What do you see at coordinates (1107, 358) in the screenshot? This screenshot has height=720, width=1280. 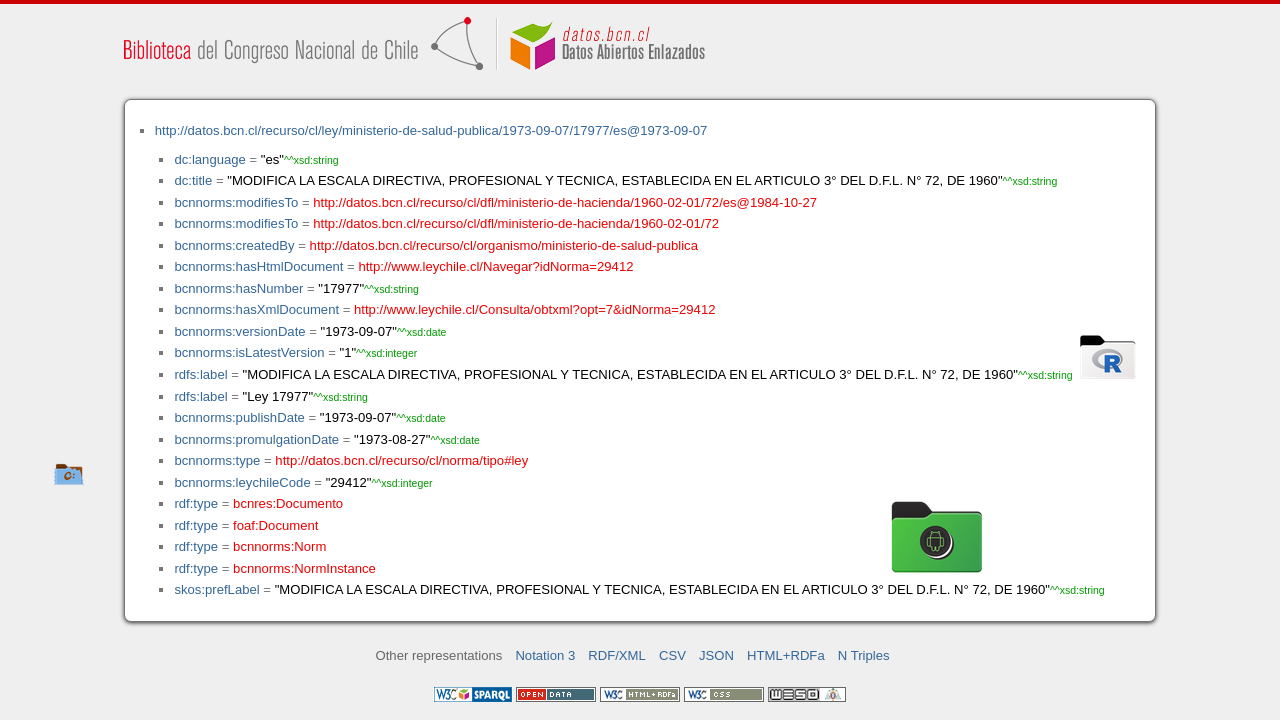 I see `open folder containing R project files` at bounding box center [1107, 358].